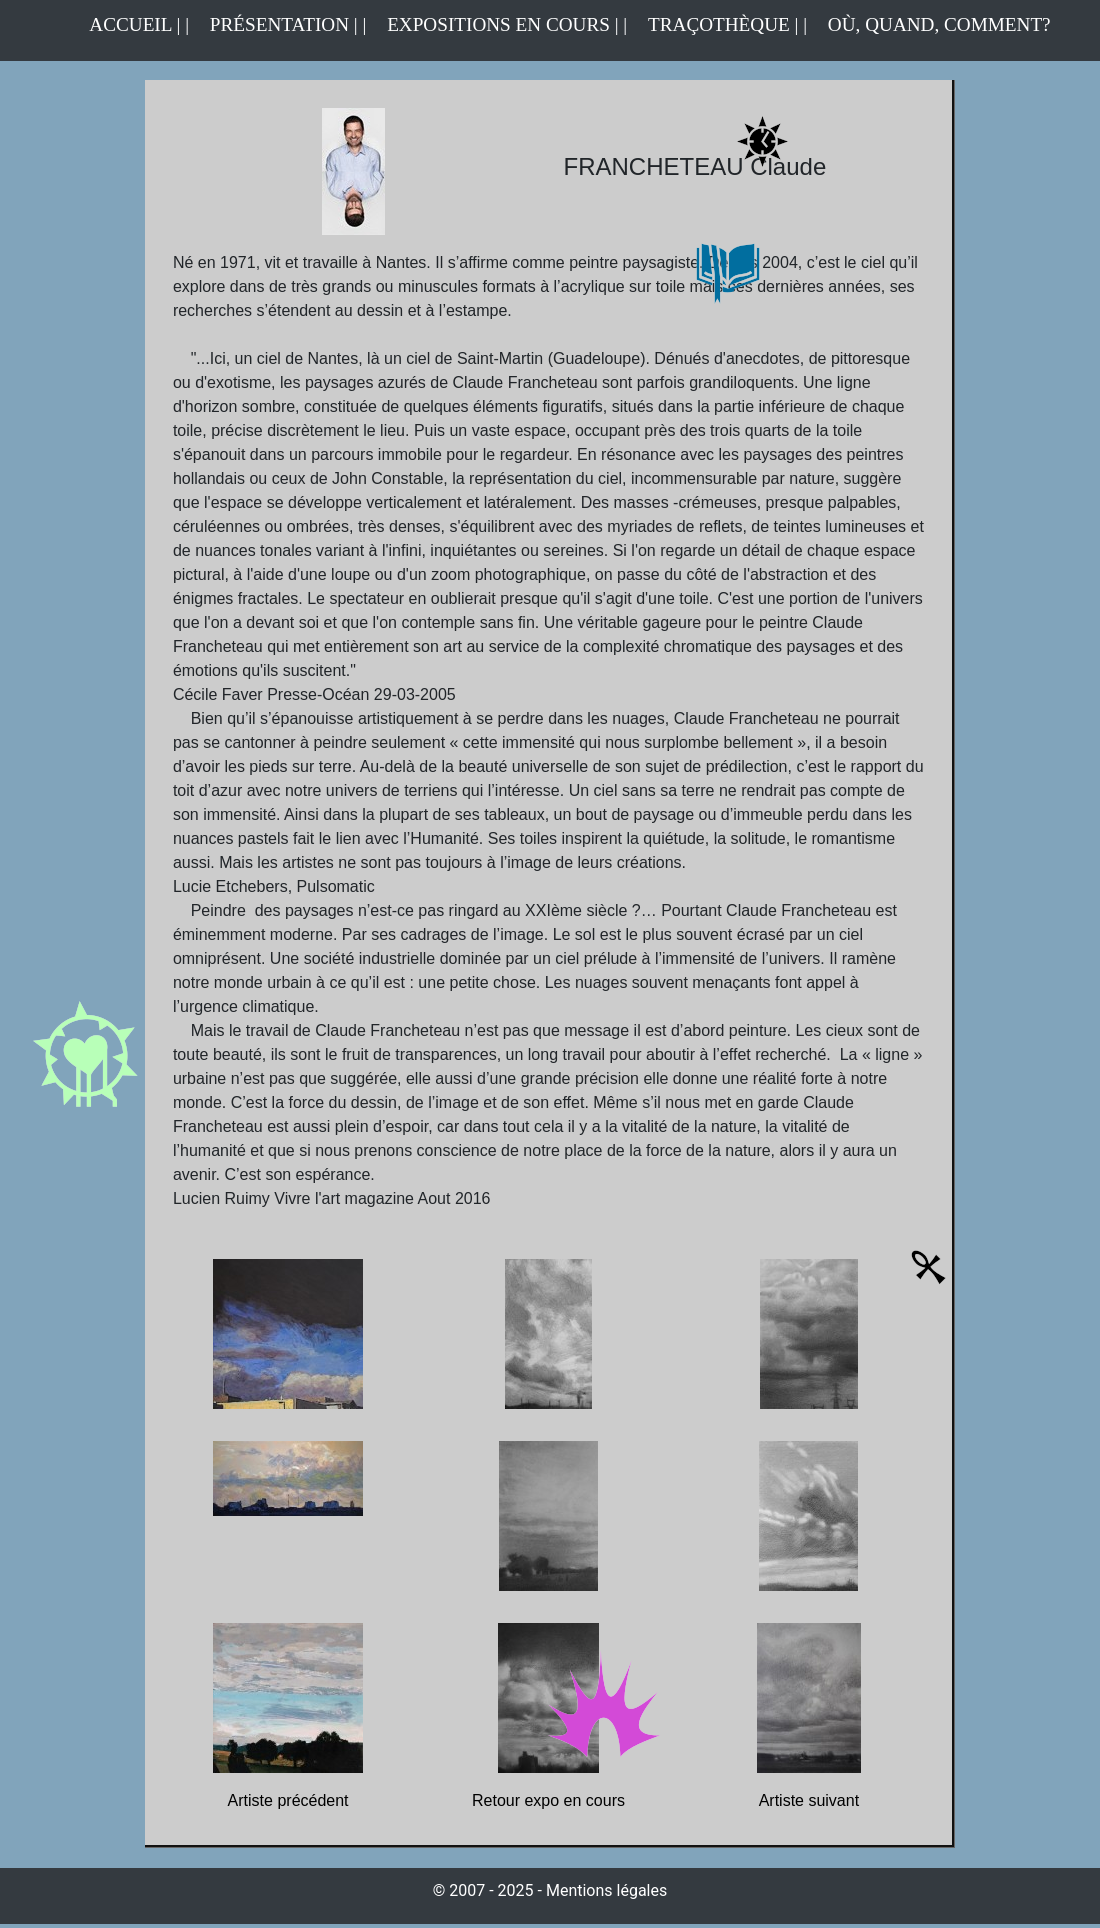  What do you see at coordinates (86, 1054) in the screenshot?
I see `indicates damage or health loss in a game` at bounding box center [86, 1054].